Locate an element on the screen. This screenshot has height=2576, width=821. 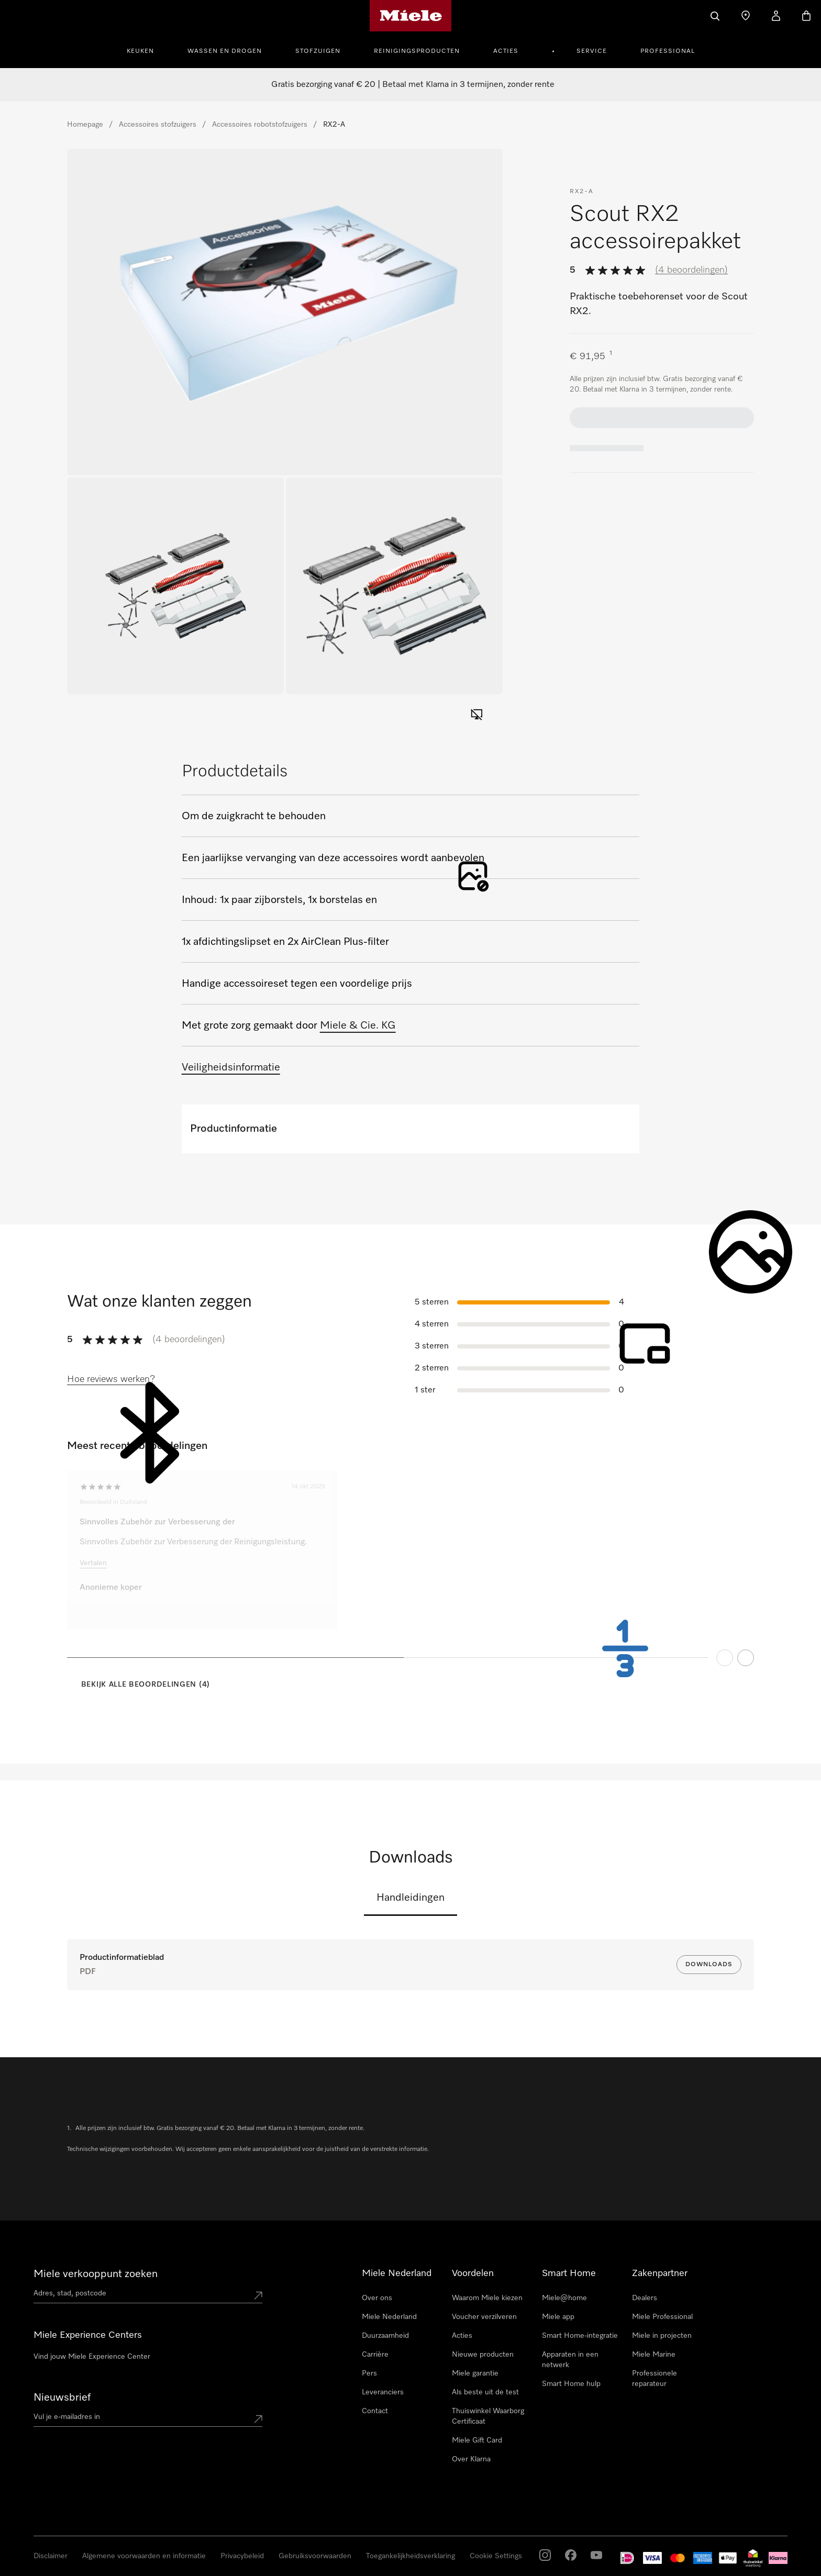
desktop access is currently disabled is located at coordinates (476, 714).